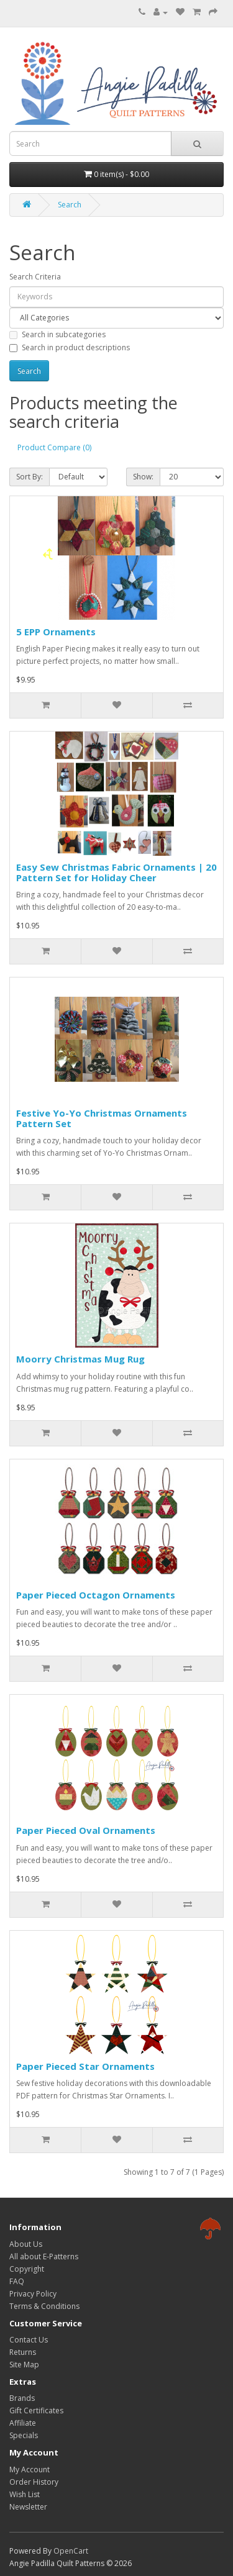  Describe the element at coordinates (92, 1563) in the screenshot. I see `add a smart action or automated button` at that location.